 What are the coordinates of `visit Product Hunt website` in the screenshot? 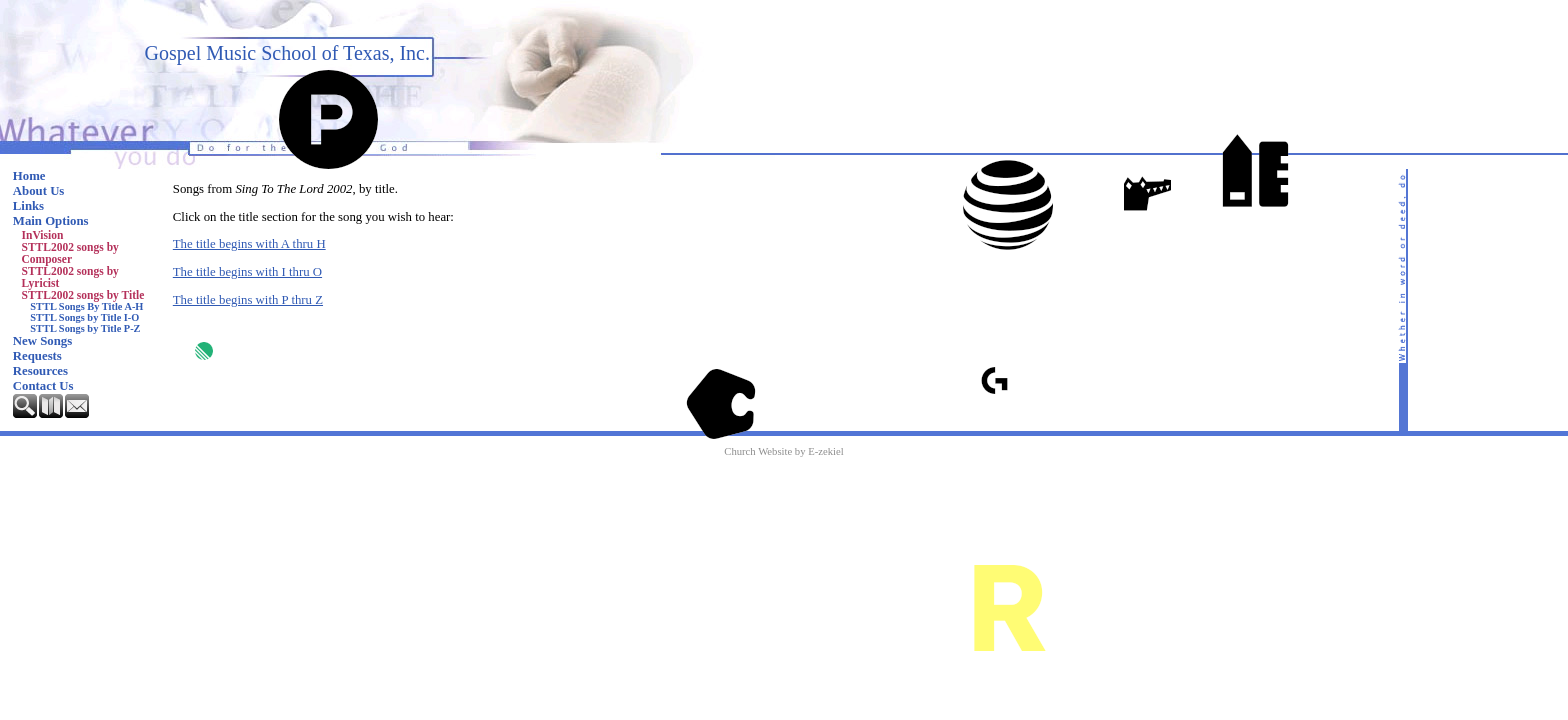 It's located at (328, 119).